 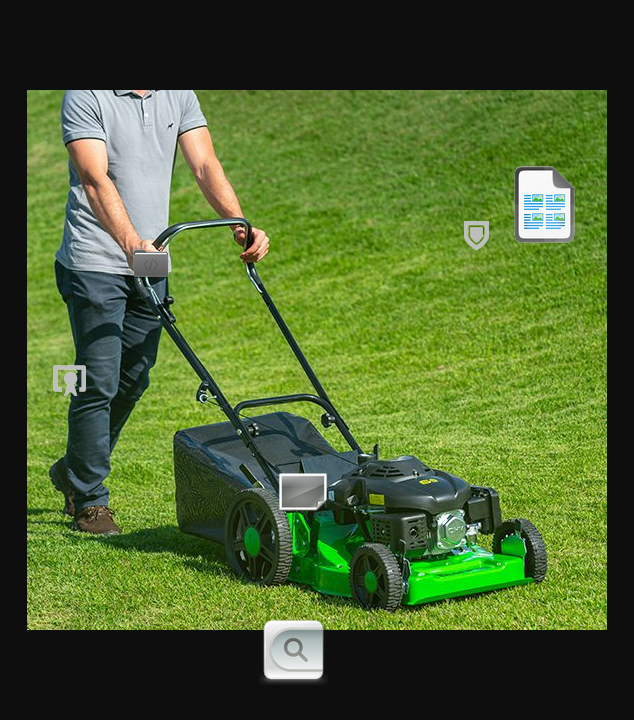 What do you see at coordinates (293, 650) in the screenshot?
I see `open search preferences or settings` at bounding box center [293, 650].